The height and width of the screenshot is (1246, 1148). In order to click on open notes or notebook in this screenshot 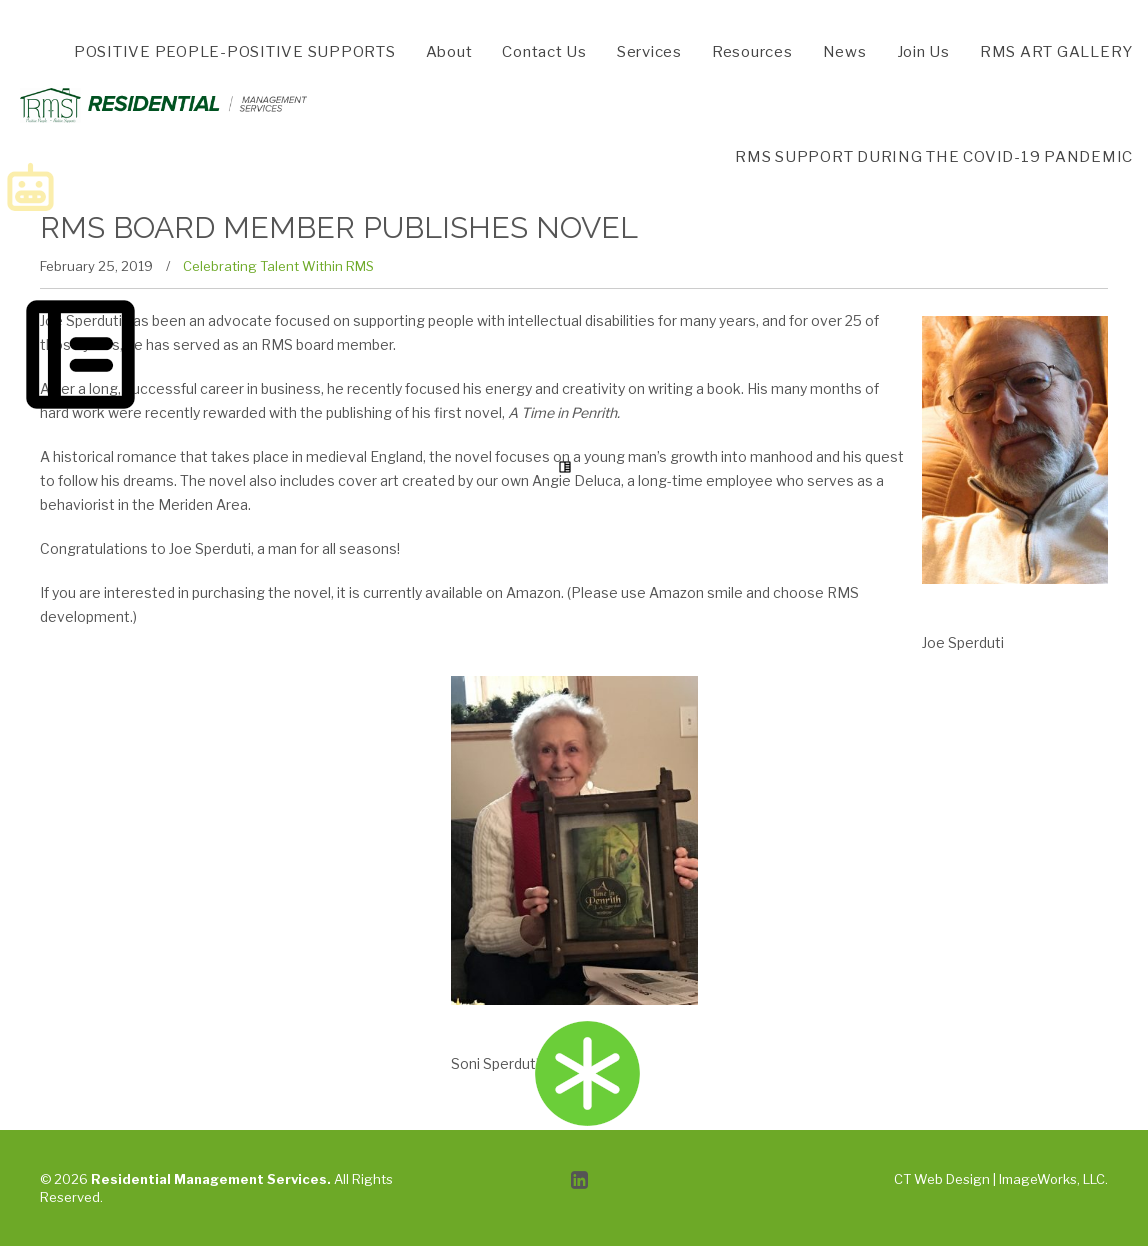, I will do `click(80, 354)`.